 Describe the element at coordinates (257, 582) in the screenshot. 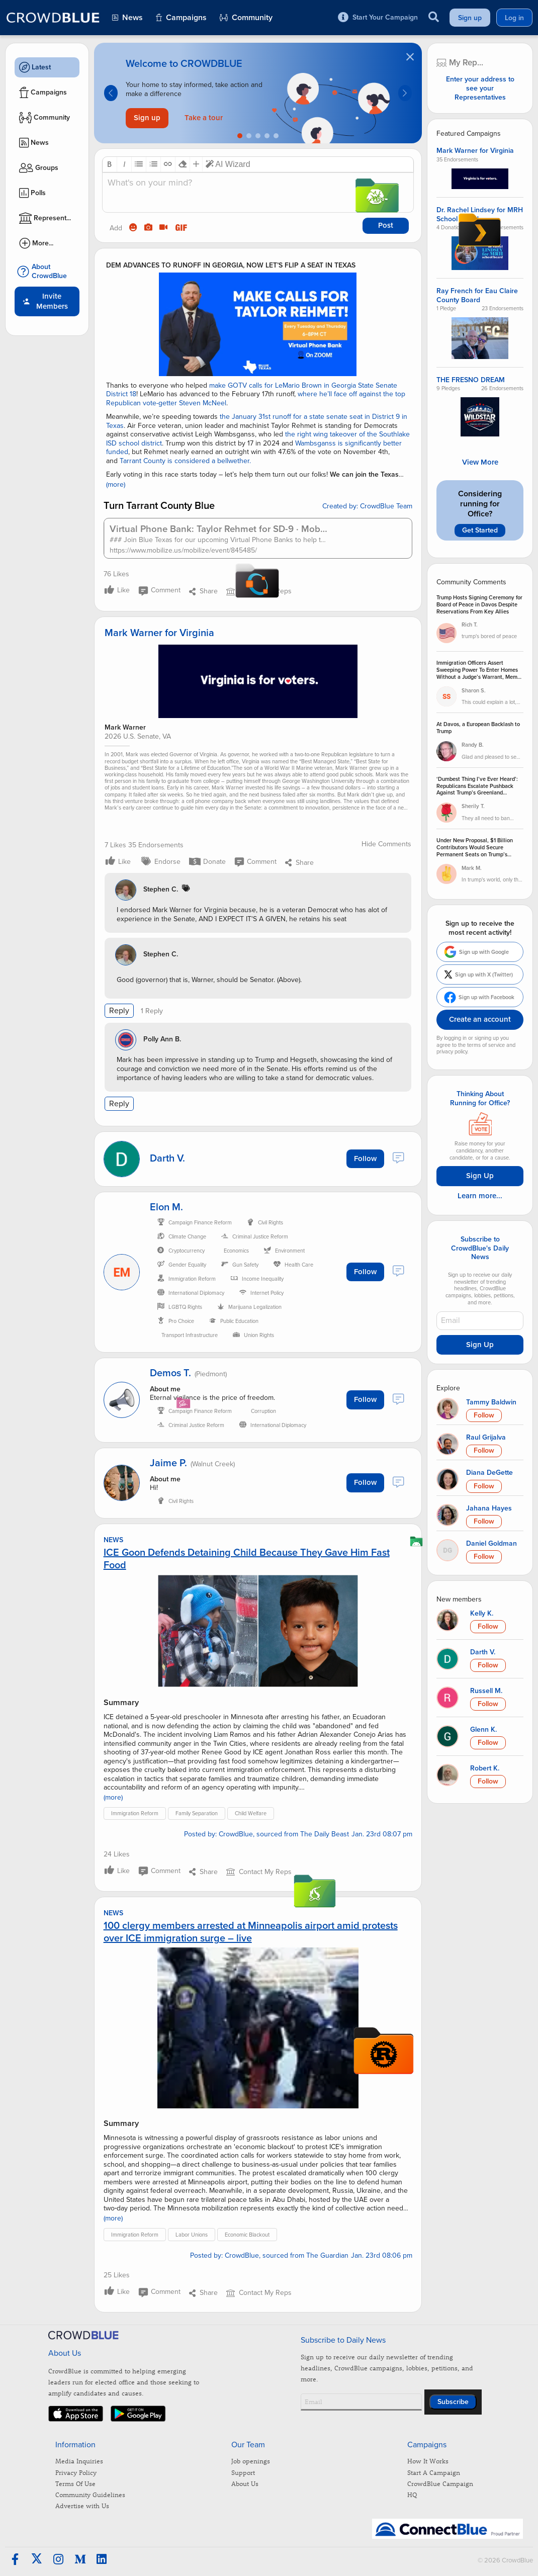

I see `folder for octave programming files` at that location.